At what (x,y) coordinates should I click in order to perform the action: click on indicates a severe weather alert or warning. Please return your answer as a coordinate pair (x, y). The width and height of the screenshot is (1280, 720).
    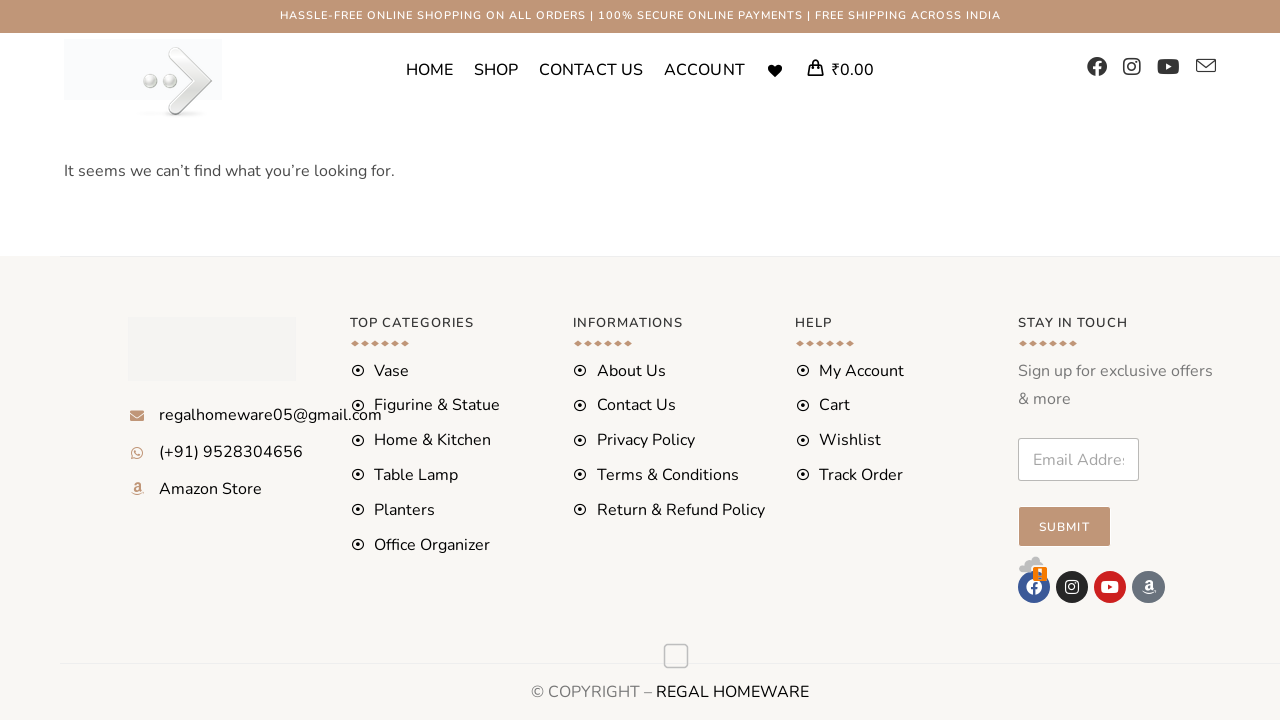
    Looking at the image, I should click on (1033, 567).